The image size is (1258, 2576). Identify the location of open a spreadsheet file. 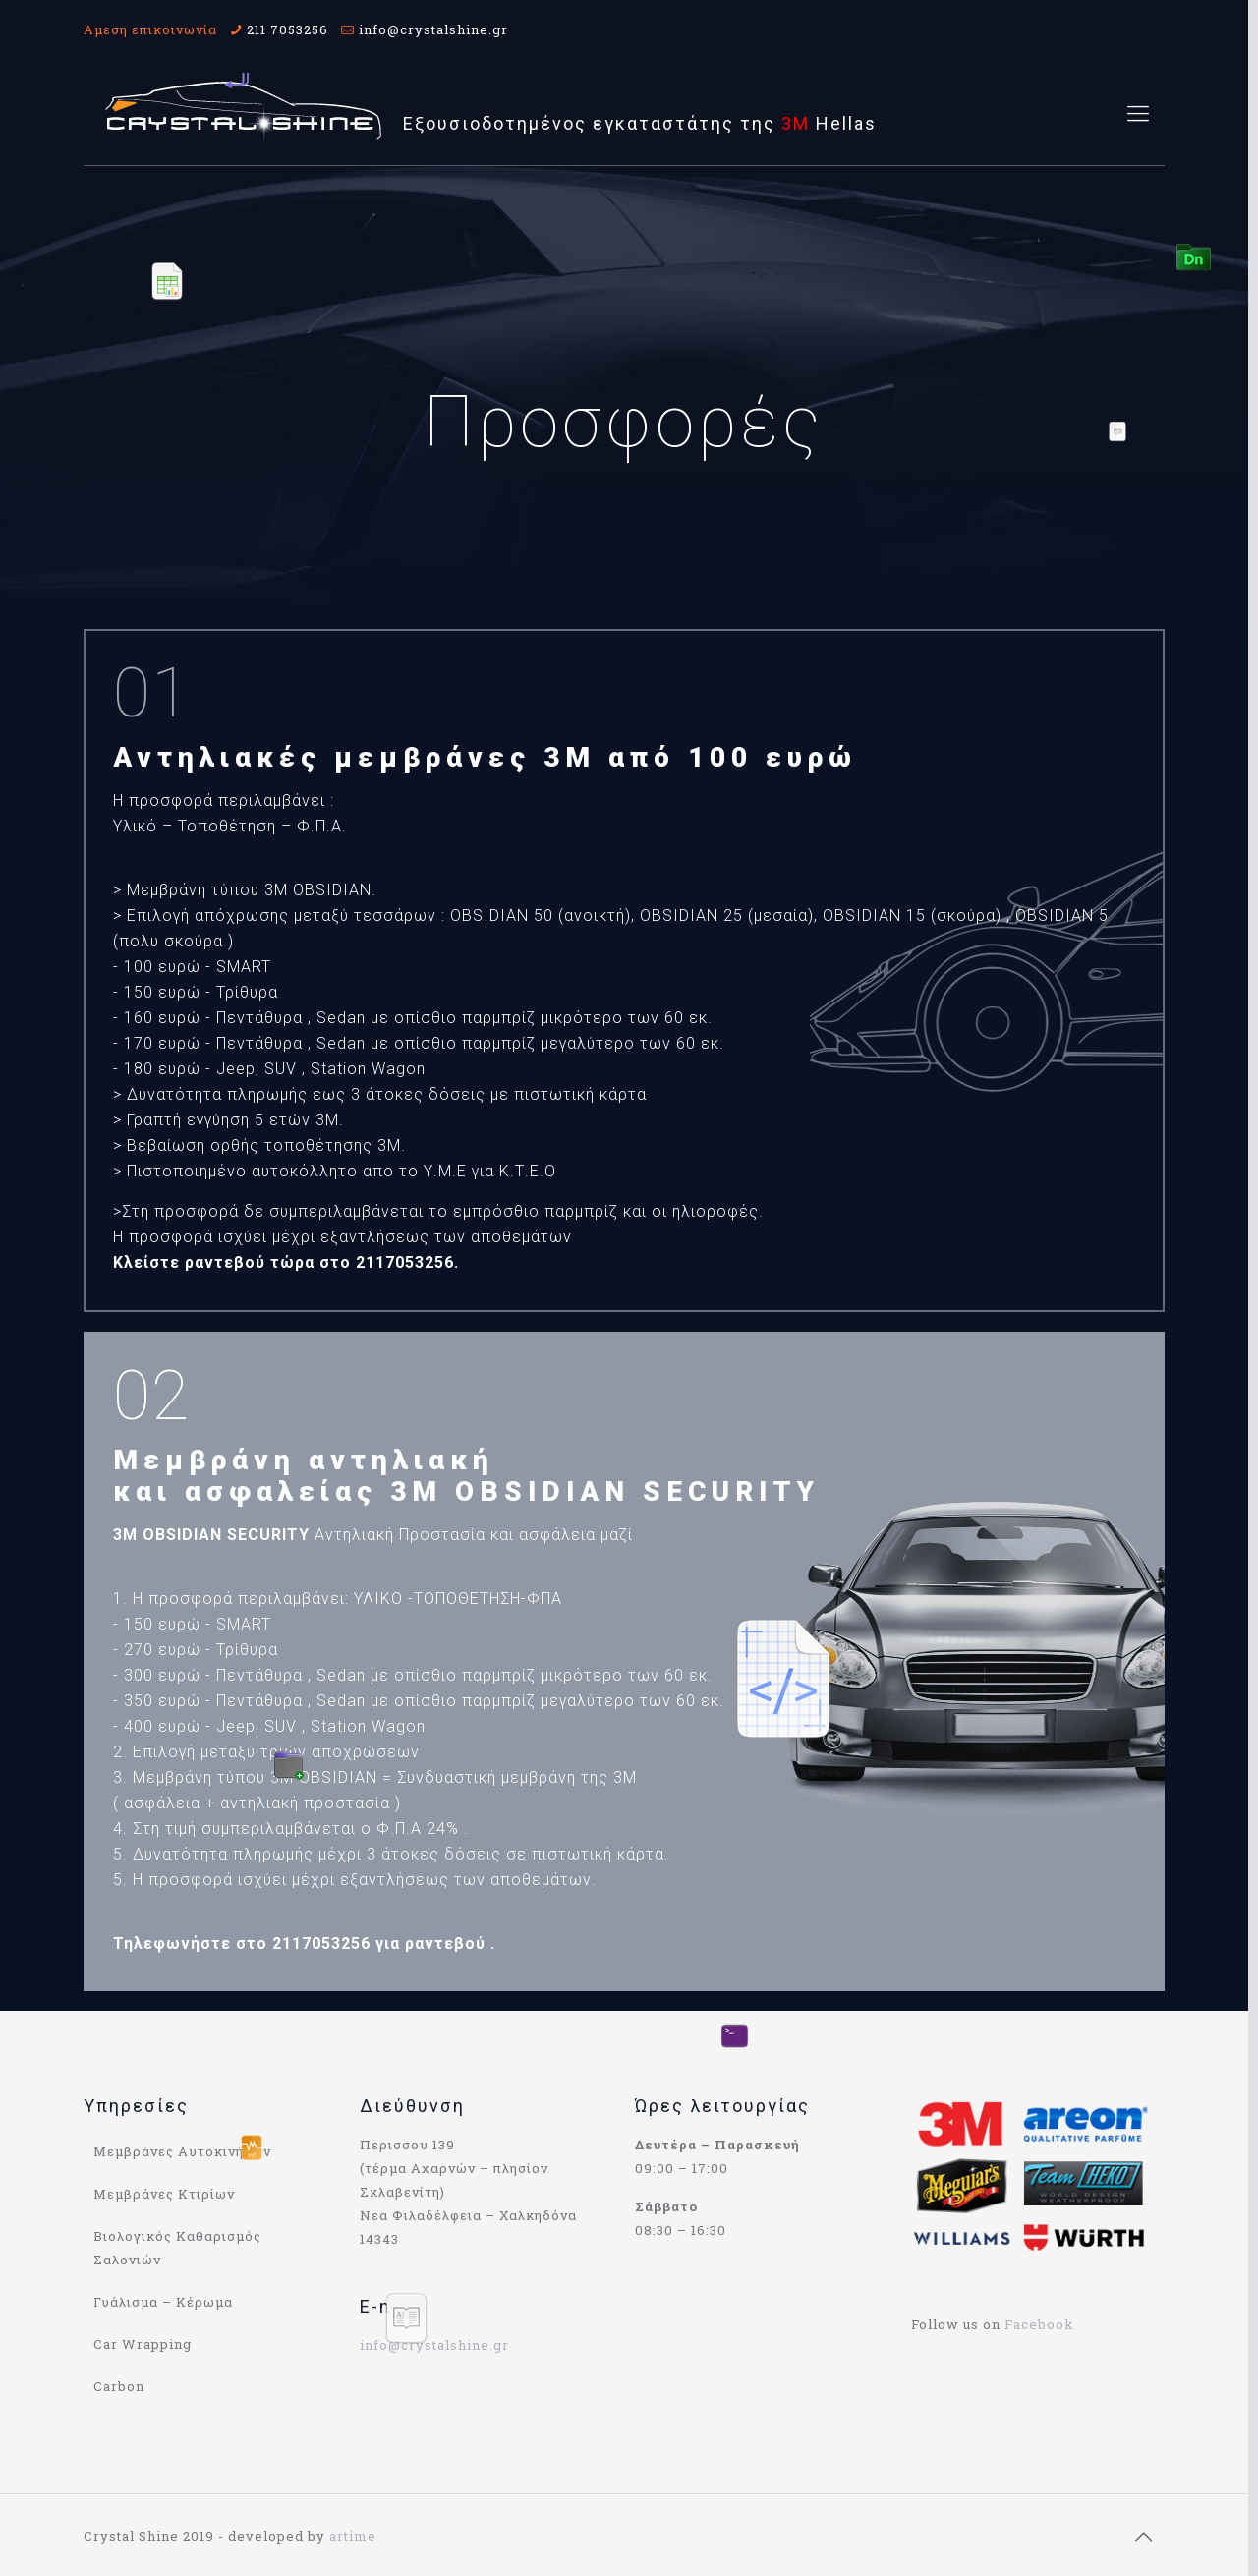
(167, 281).